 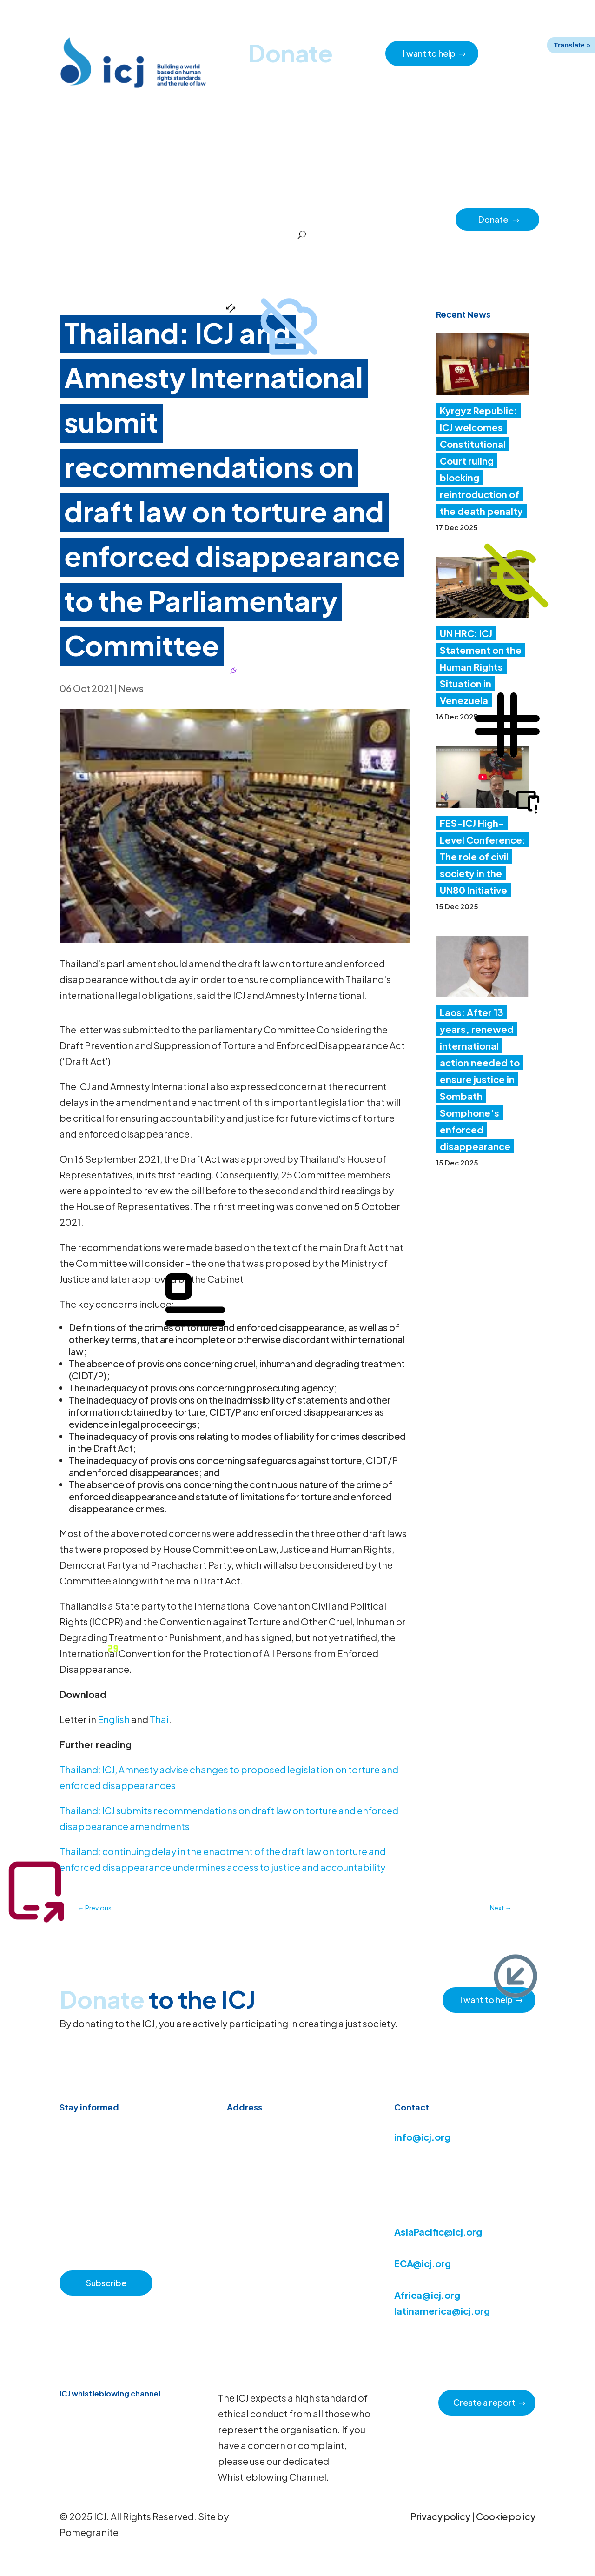 What do you see at coordinates (113, 1649) in the screenshot?
I see `indicates day 29 on a calendar or date picker` at bounding box center [113, 1649].